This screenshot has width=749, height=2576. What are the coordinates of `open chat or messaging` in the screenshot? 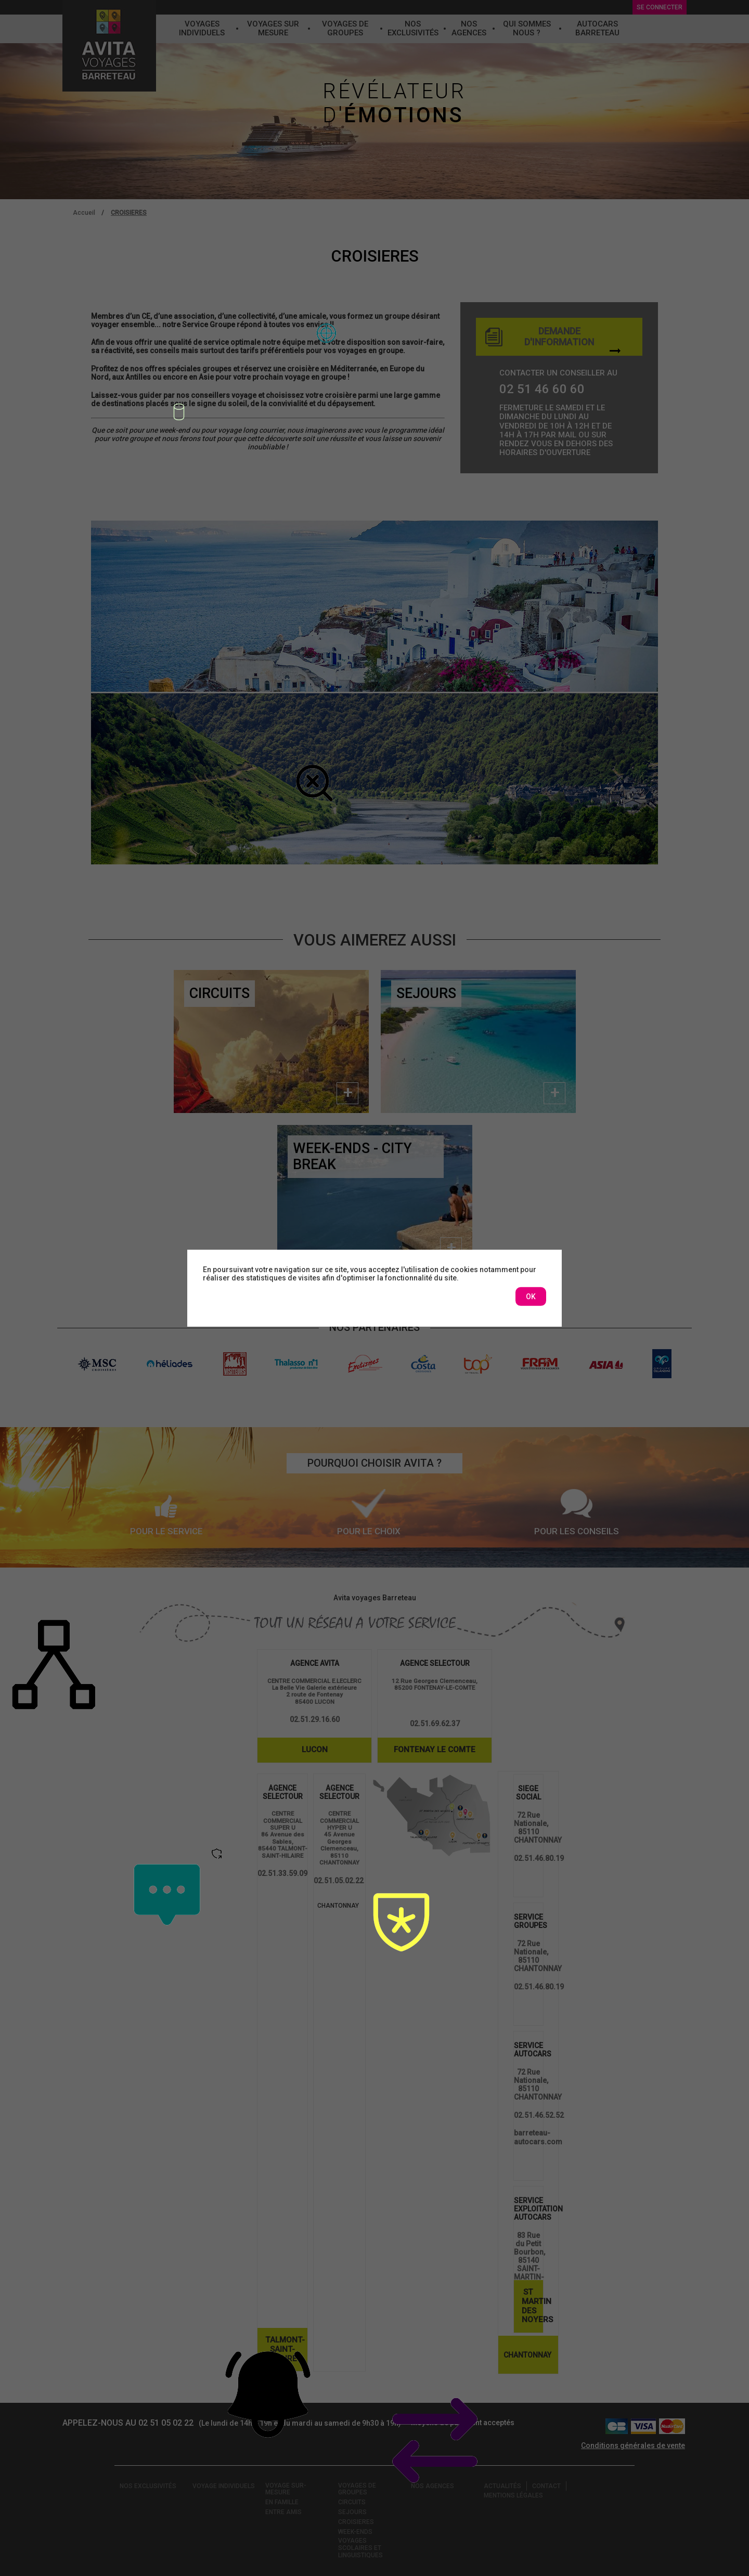 It's located at (167, 1892).